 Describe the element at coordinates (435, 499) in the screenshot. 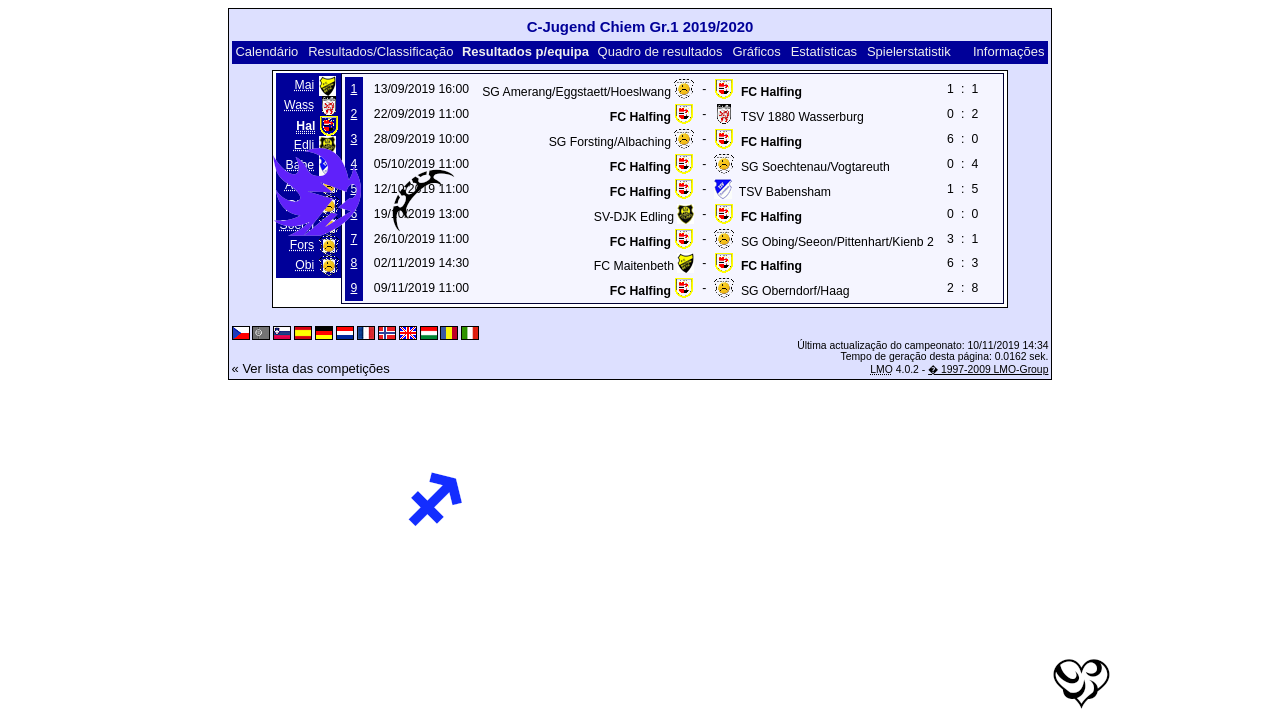

I see `view sagittarius zodiac sign` at that location.